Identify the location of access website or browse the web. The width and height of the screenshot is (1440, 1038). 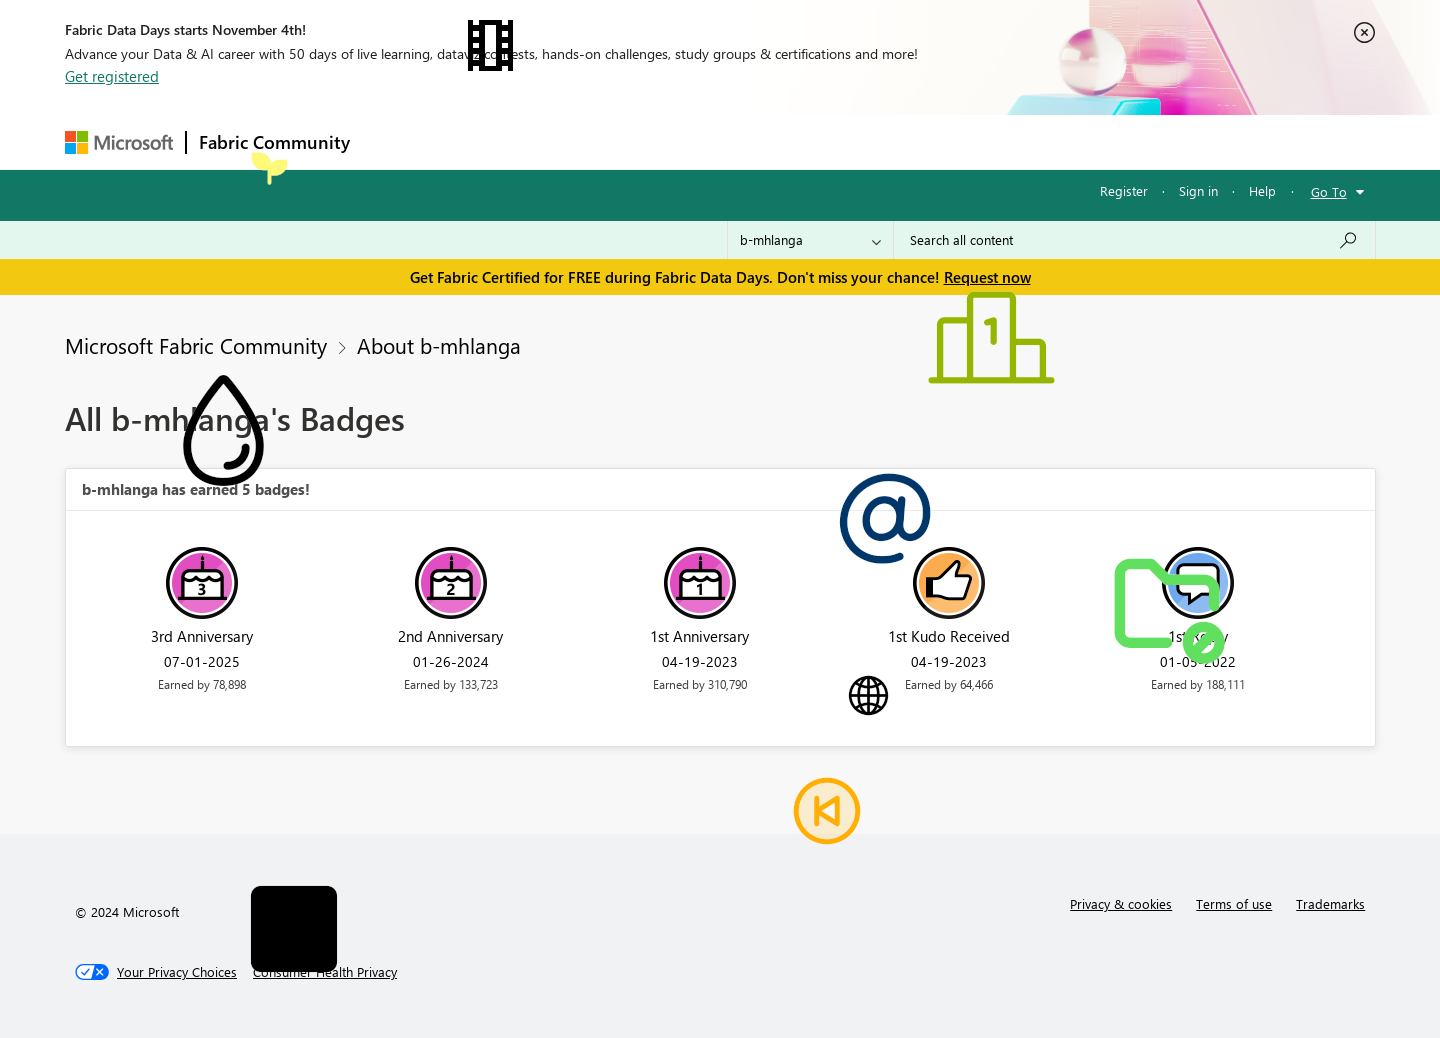
(868, 695).